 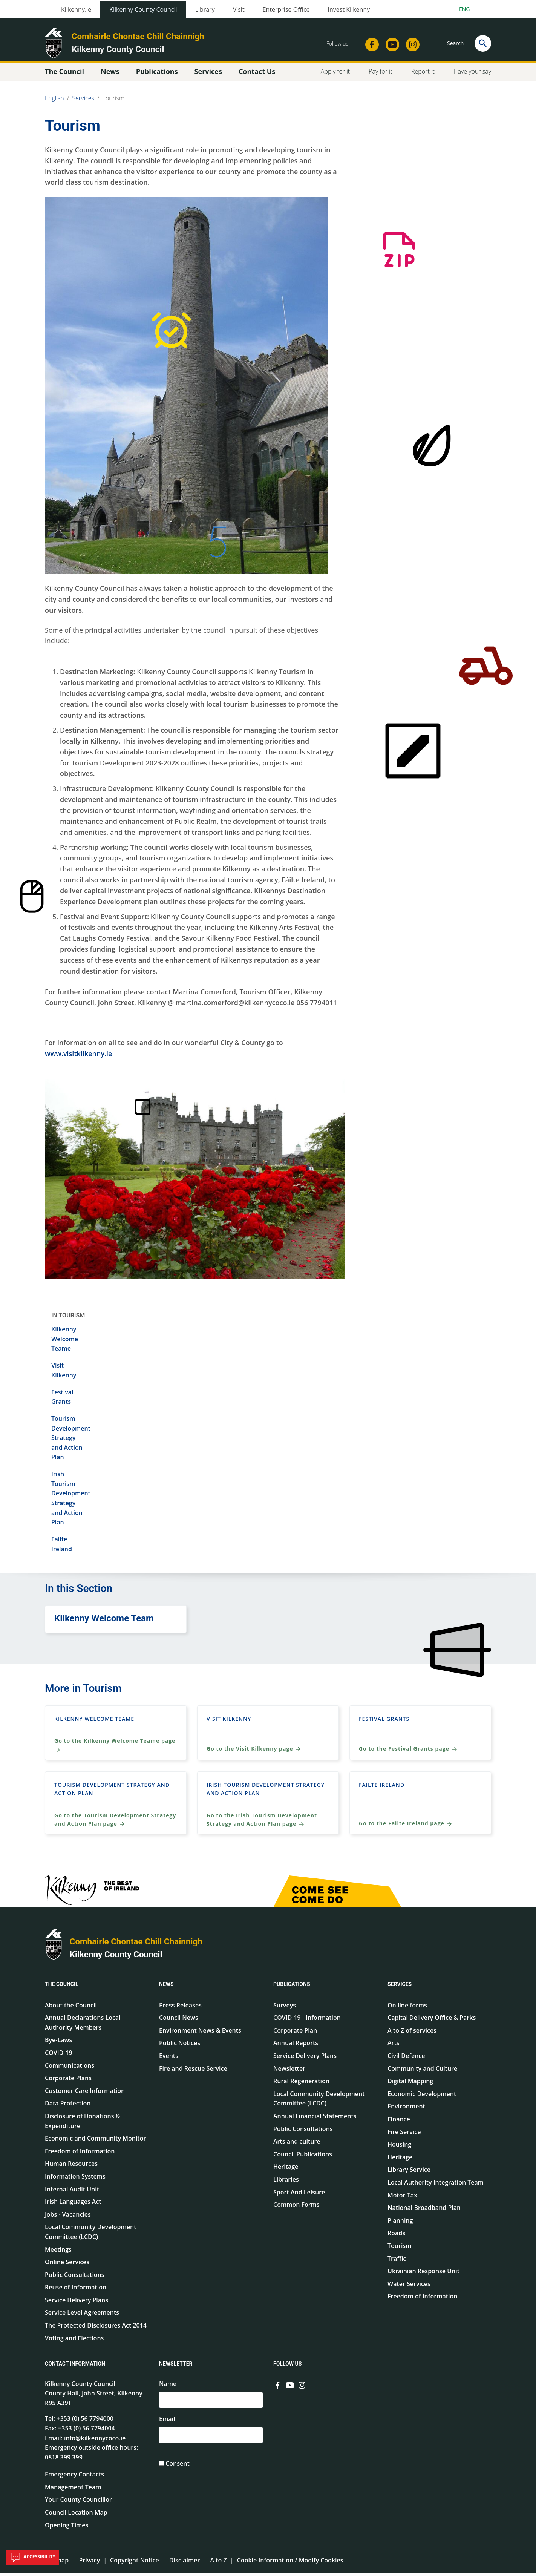 I want to click on alarm set successfully, so click(x=171, y=330).